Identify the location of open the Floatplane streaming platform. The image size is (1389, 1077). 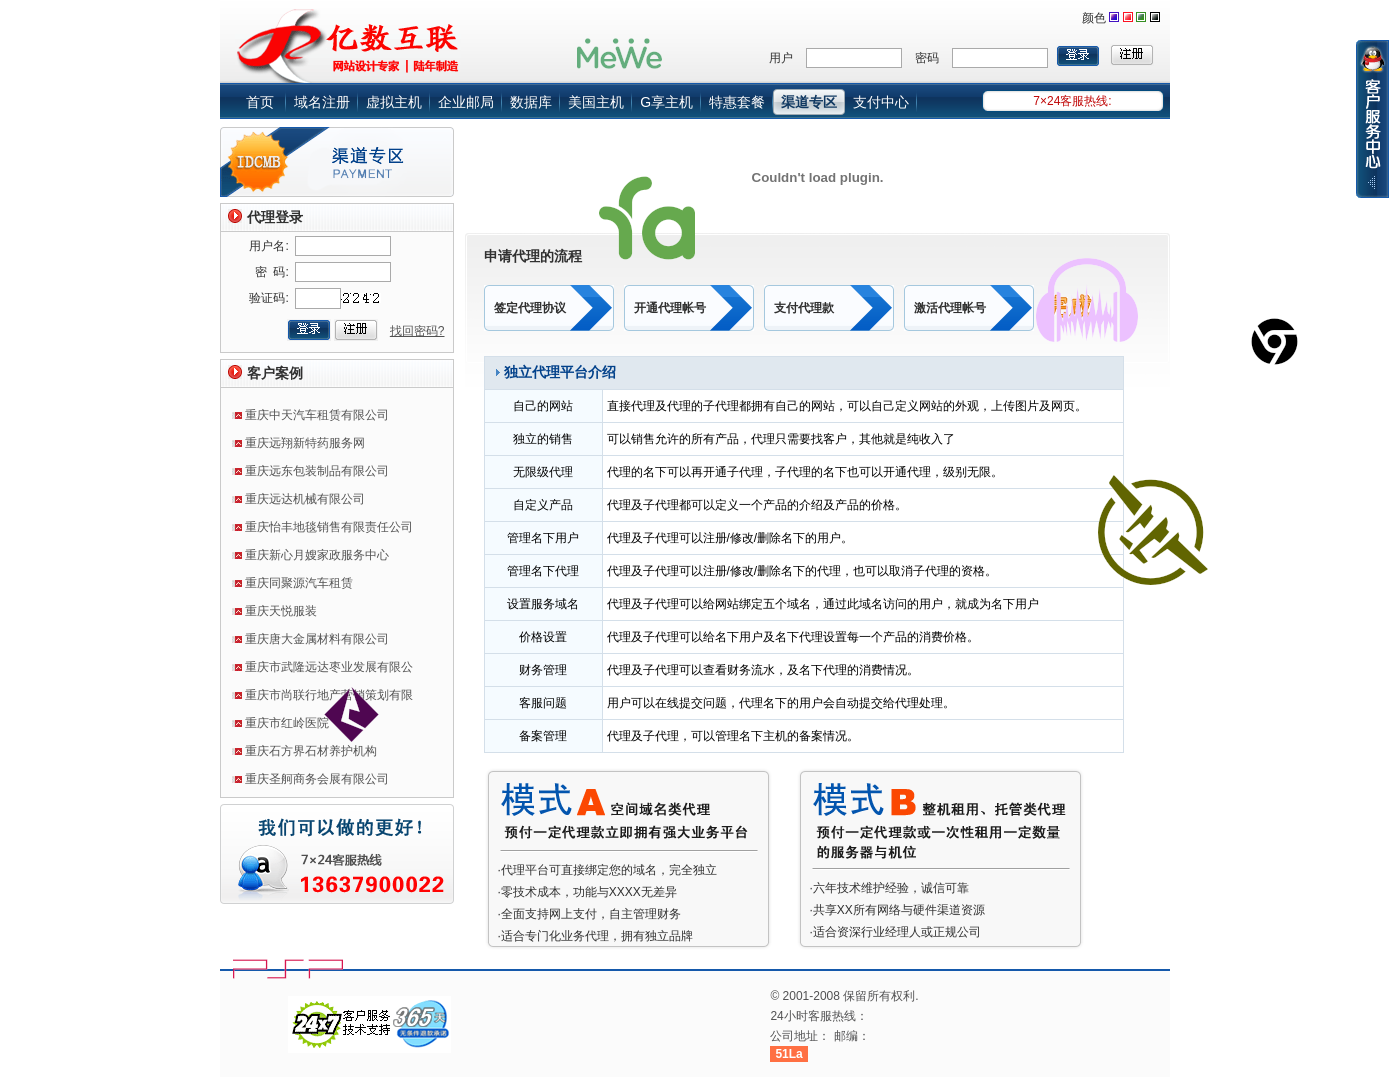
(1153, 530).